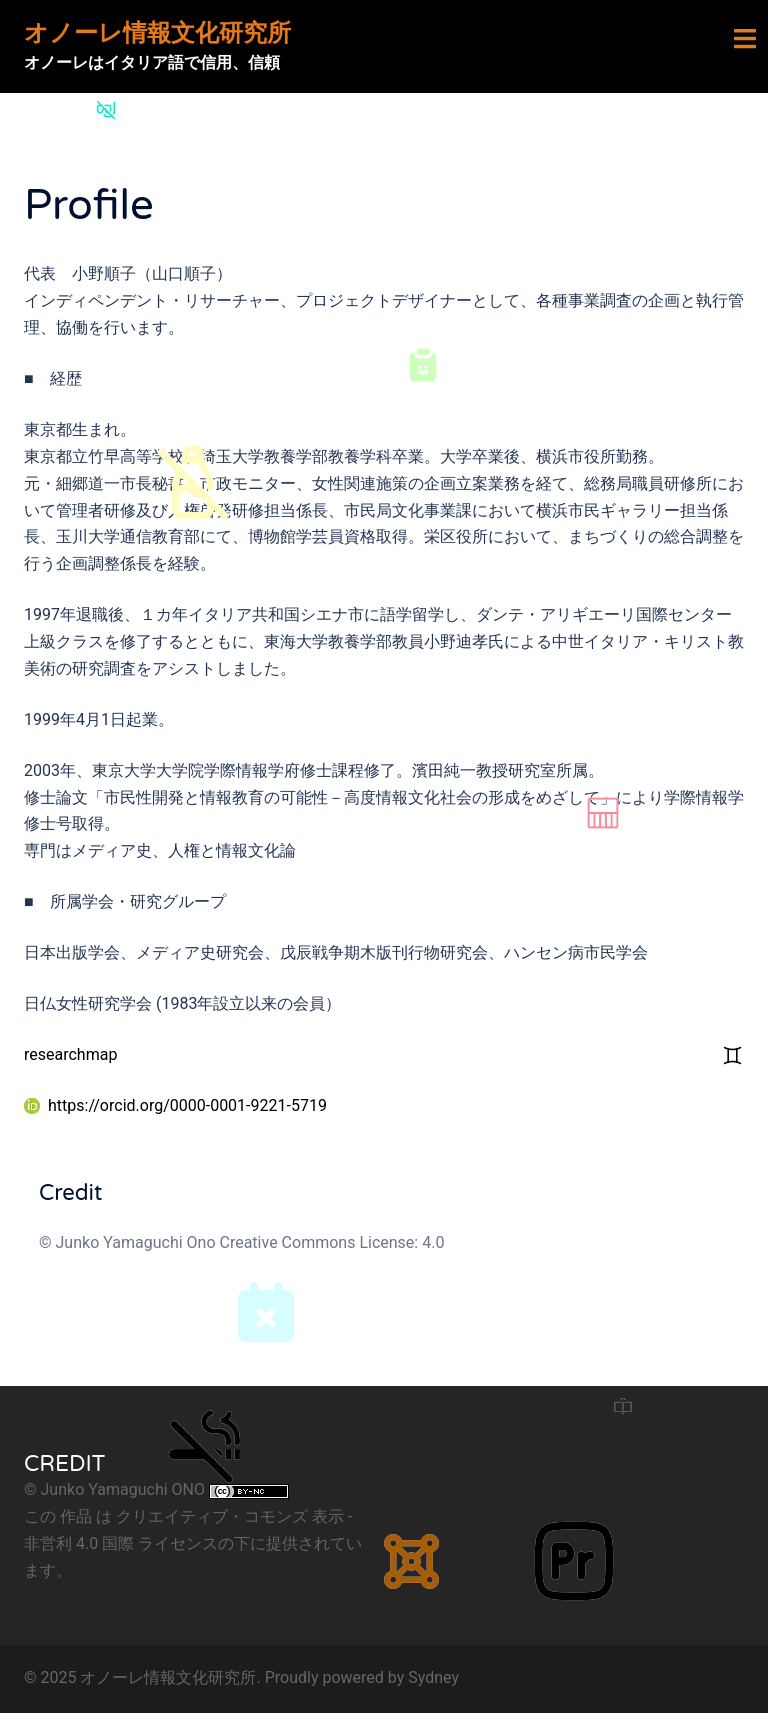  I want to click on open Adobe Premiere Pro, so click(574, 1561).